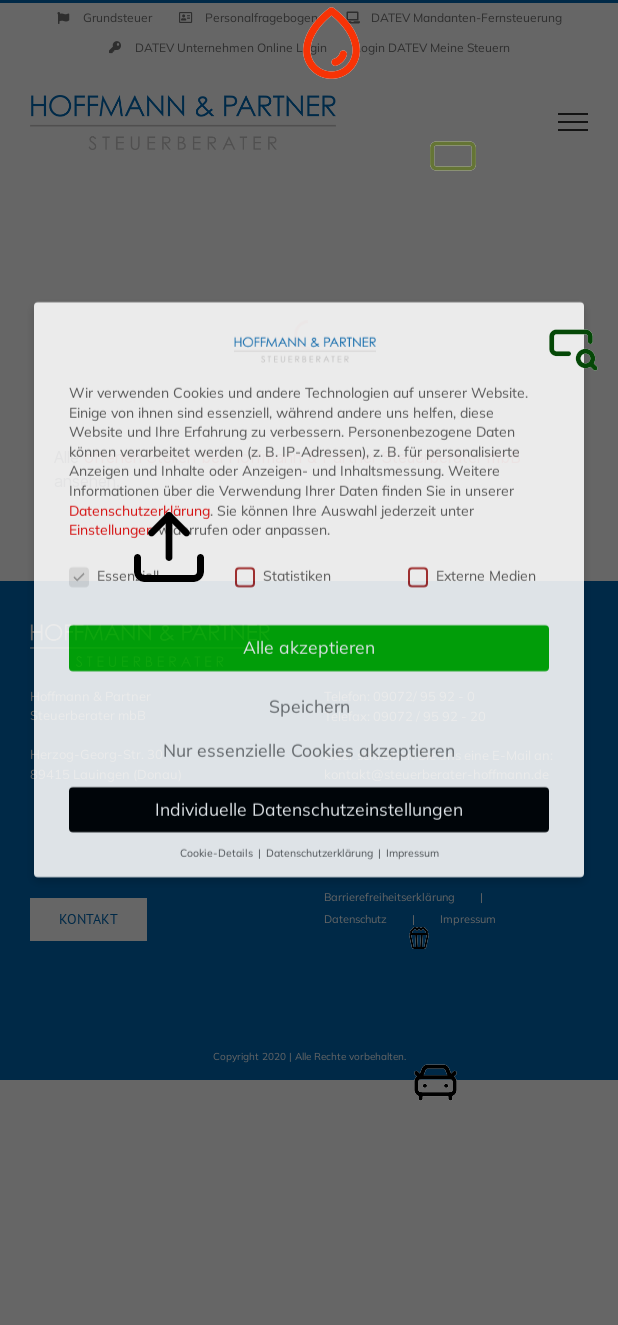 Image resolution: width=618 pixels, height=1325 pixels. What do you see at coordinates (571, 344) in the screenshot?
I see `search within an input field` at bounding box center [571, 344].